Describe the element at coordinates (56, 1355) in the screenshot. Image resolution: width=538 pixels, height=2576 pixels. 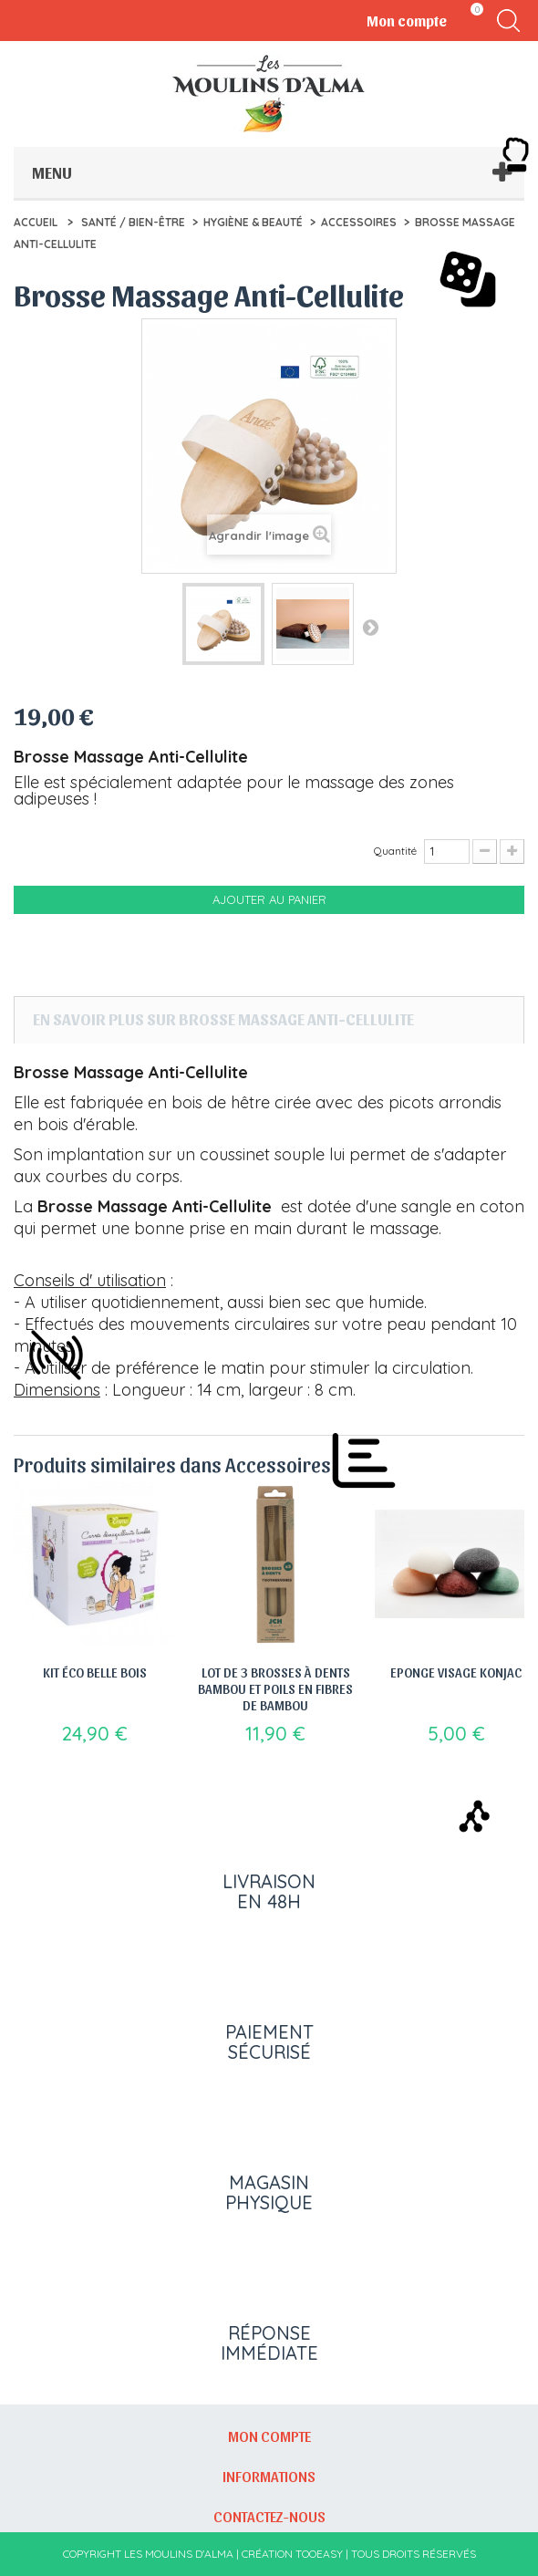
I see `no signal or connection unavailable` at that location.